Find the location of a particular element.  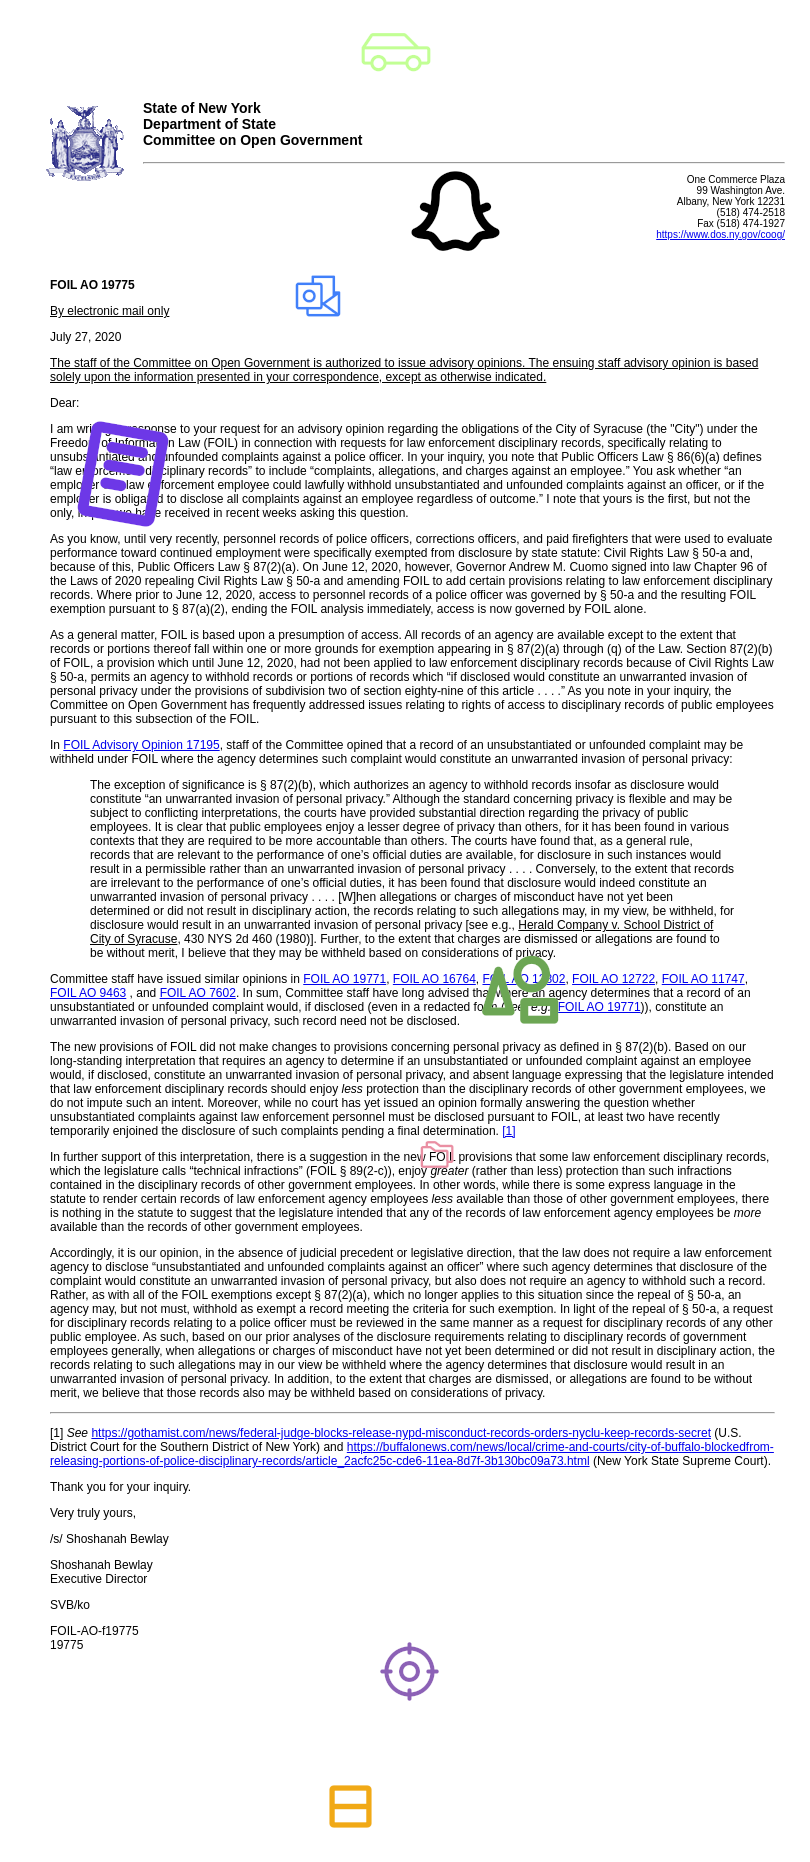

center map on current location is located at coordinates (409, 1671).